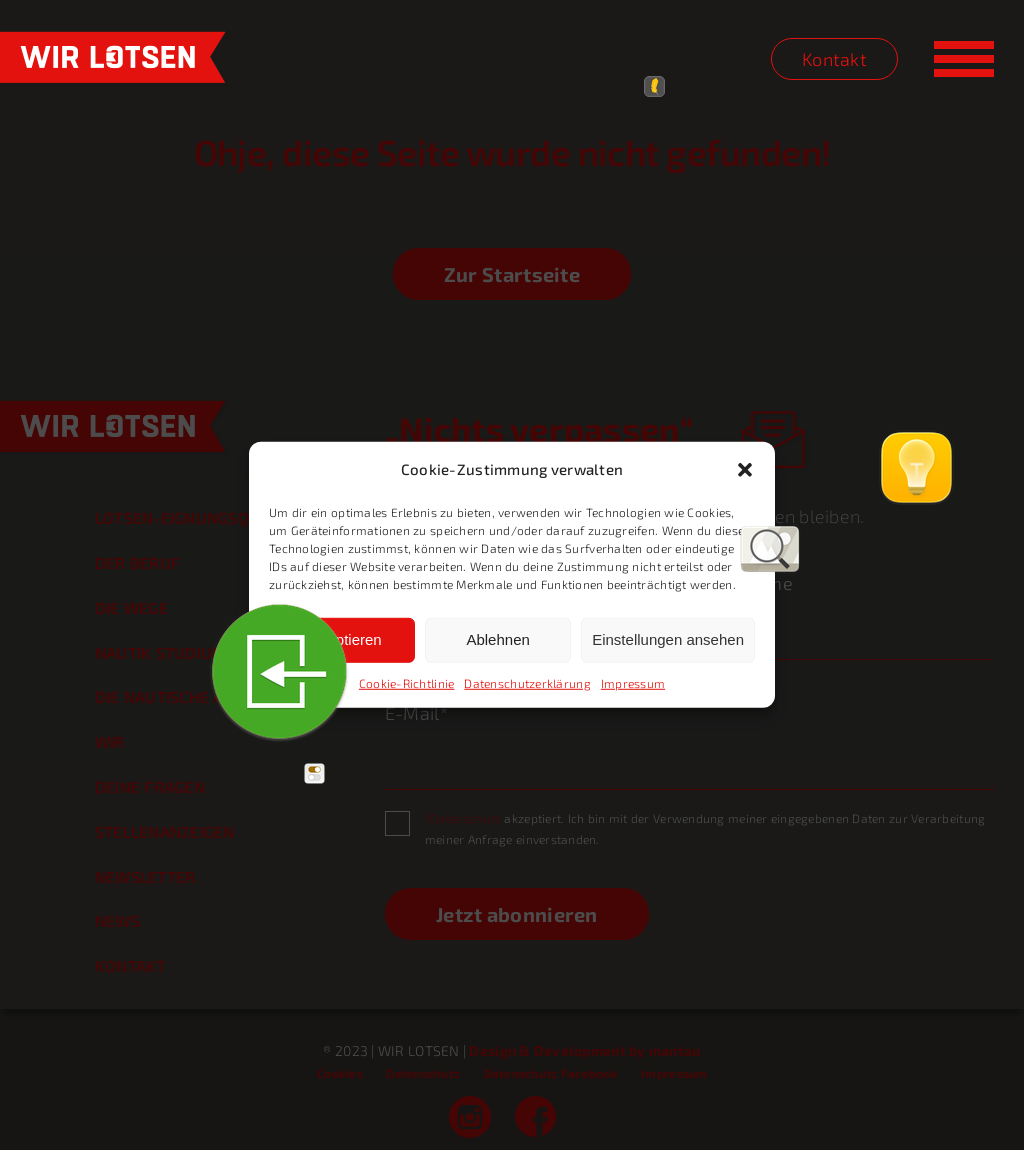 This screenshot has width=1024, height=1150. What do you see at coordinates (279, 671) in the screenshot?
I see `log out of the current user session` at bounding box center [279, 671].